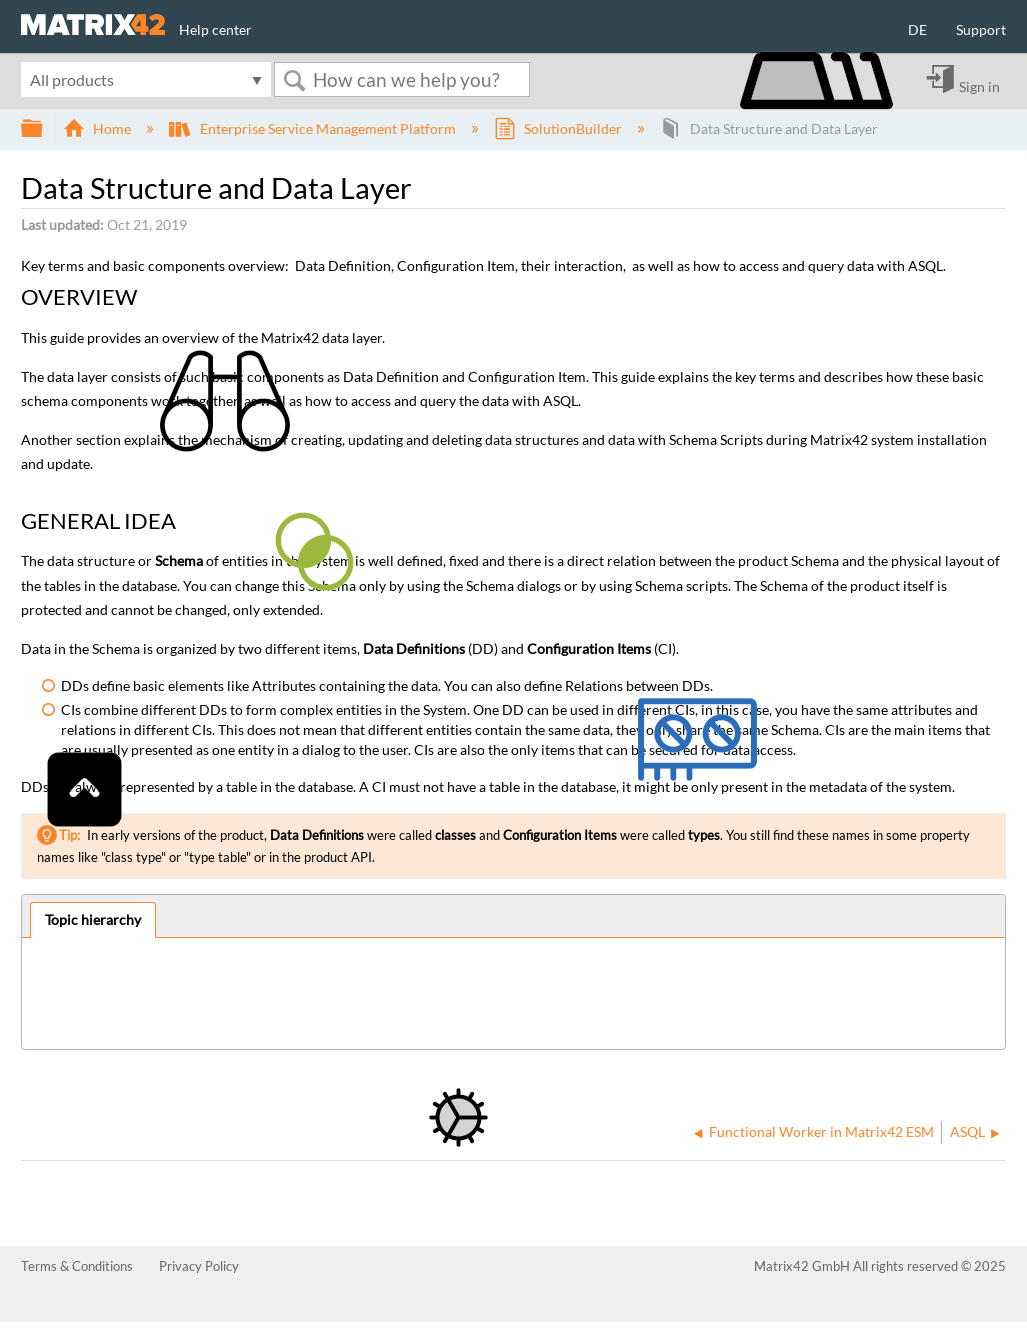 The image size is (1027, 1336). Describe the element at coordinates (458, 1117) in the screenshot. I see `access settings or preferences` at that location.